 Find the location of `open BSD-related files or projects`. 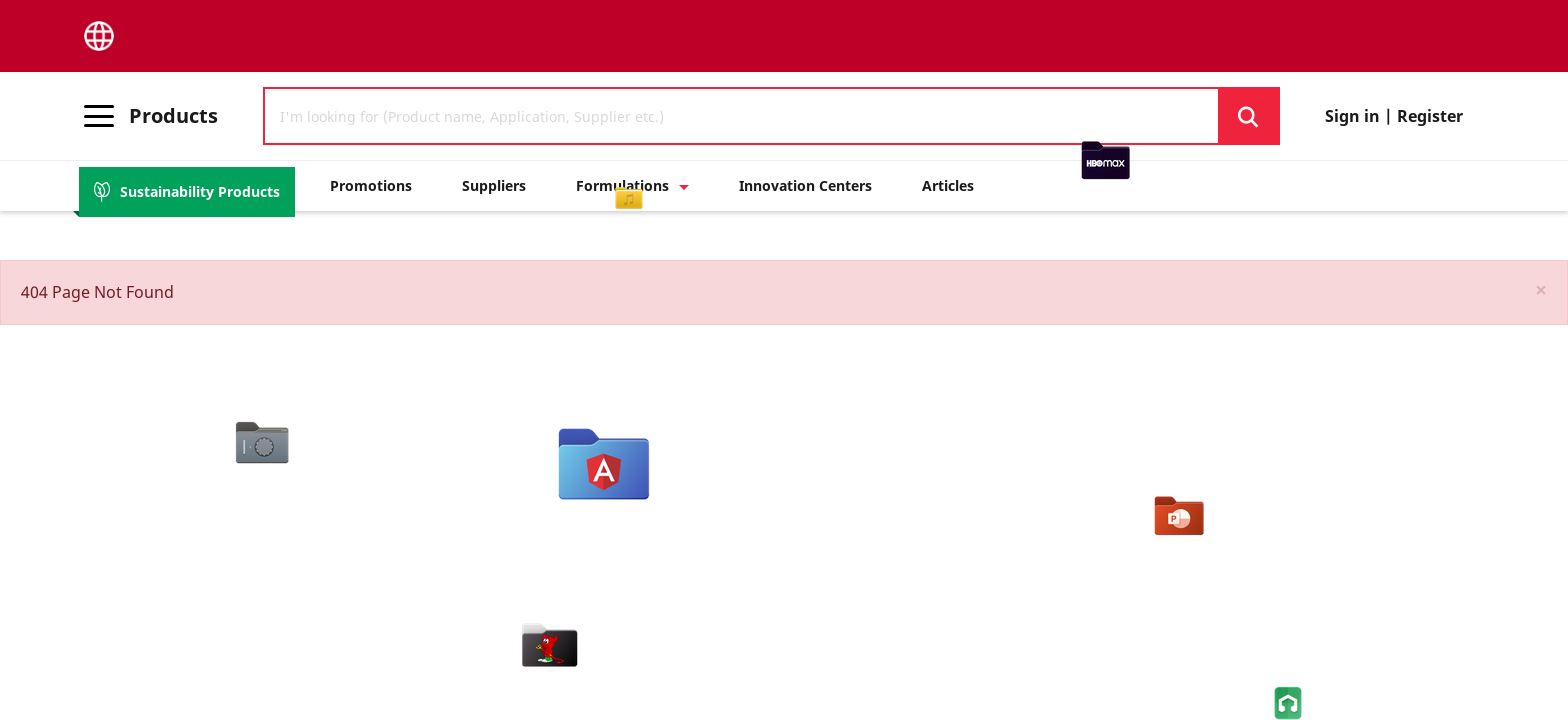

open BSD-related files or projects is located at coordinates (549, 646).